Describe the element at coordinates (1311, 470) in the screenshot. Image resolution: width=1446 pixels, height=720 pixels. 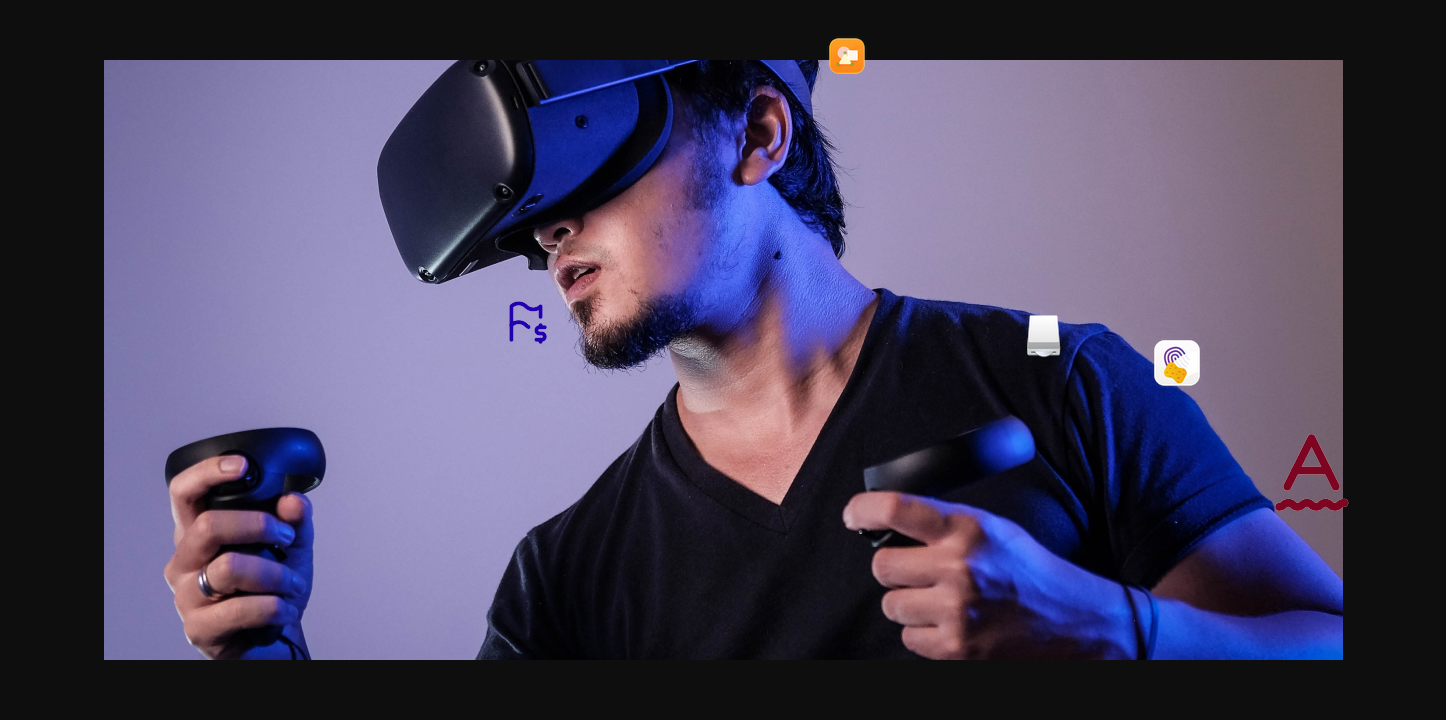
I see `enable spell check or text correction` at that location.